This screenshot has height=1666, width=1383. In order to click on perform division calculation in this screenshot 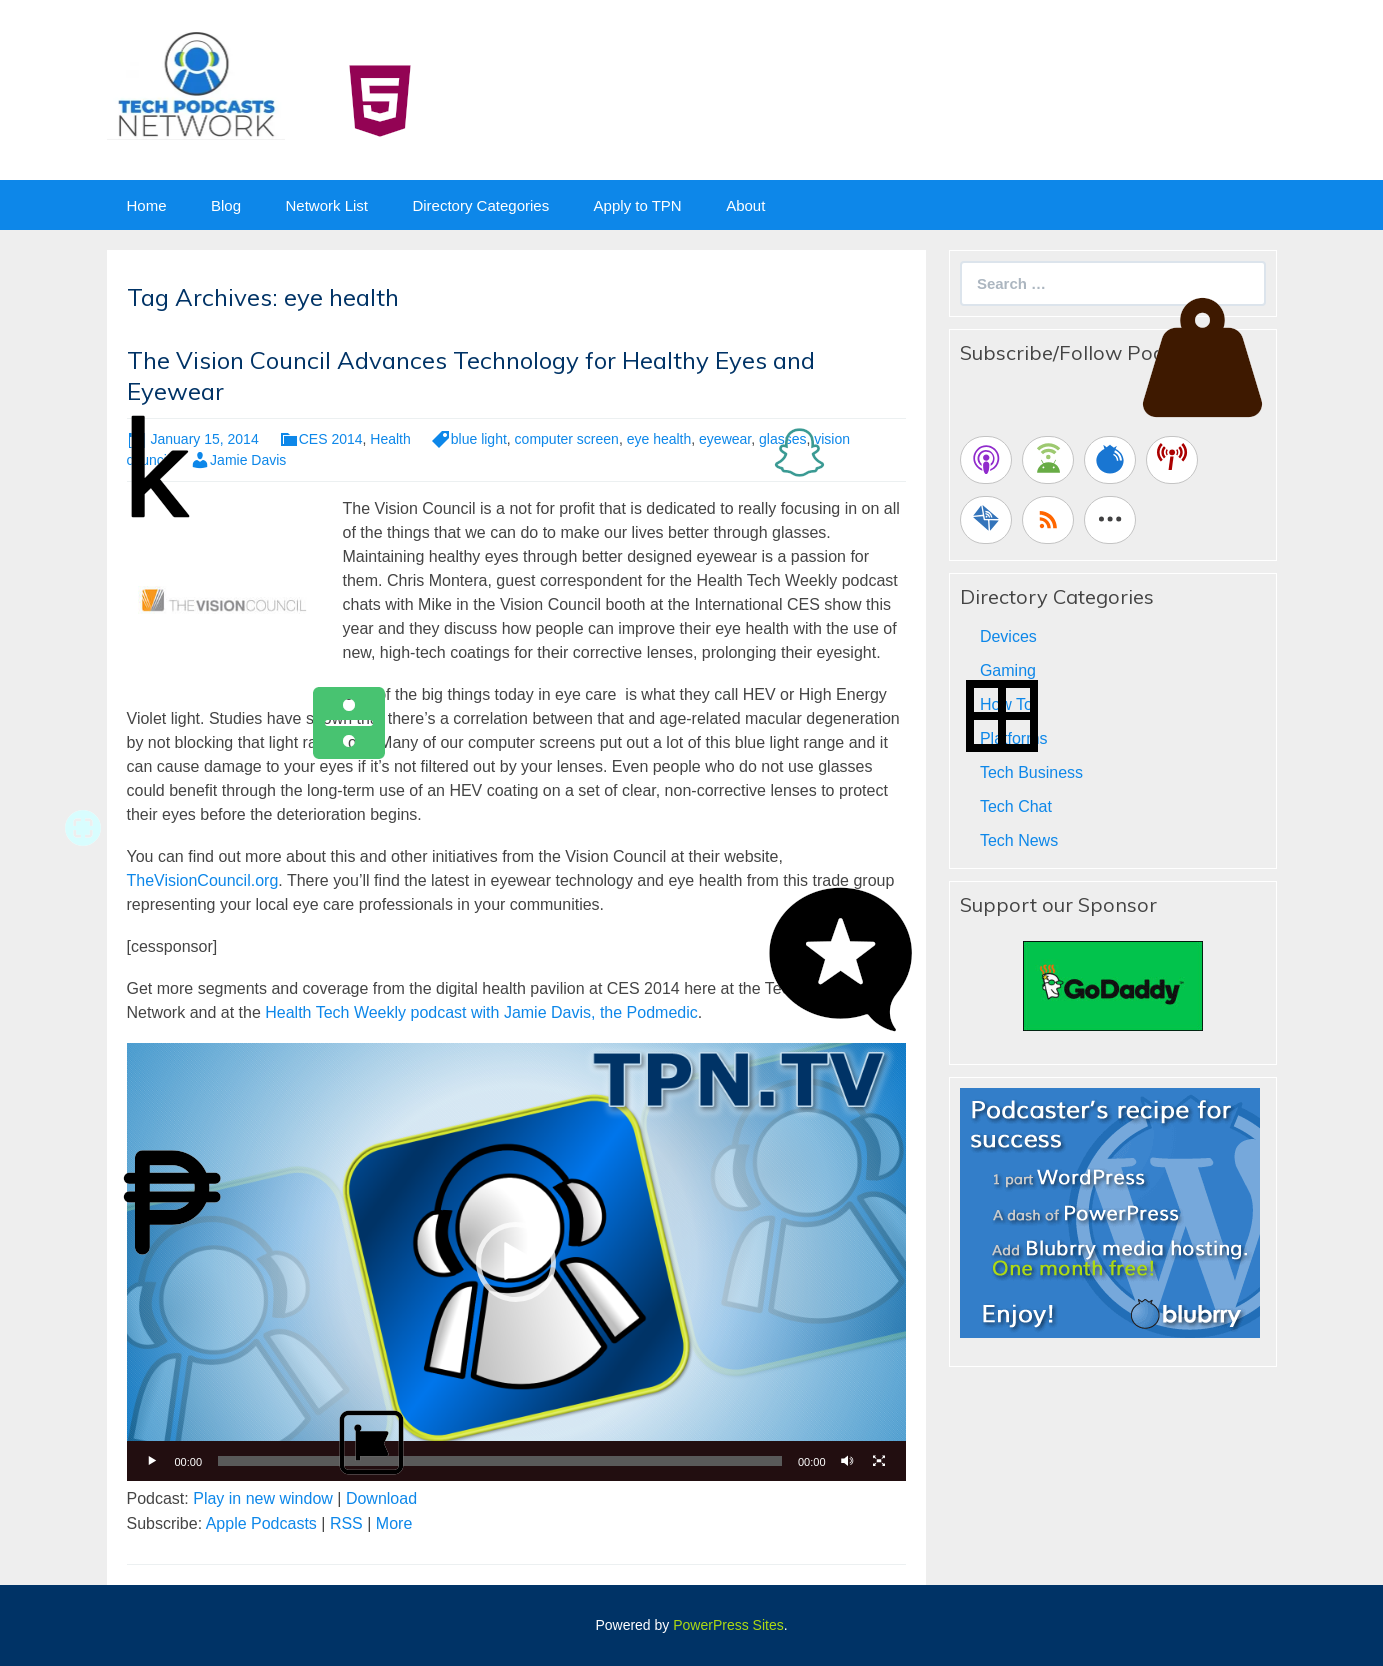, I will do `click(349, 723)`.